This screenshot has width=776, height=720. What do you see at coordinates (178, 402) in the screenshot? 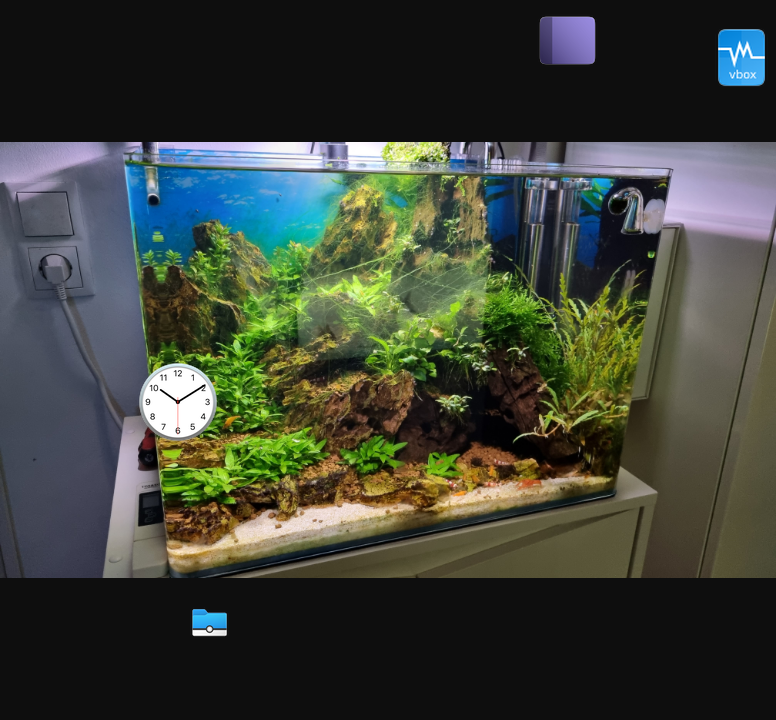
I see `access date and time settings` at bounding box center [178, 402].